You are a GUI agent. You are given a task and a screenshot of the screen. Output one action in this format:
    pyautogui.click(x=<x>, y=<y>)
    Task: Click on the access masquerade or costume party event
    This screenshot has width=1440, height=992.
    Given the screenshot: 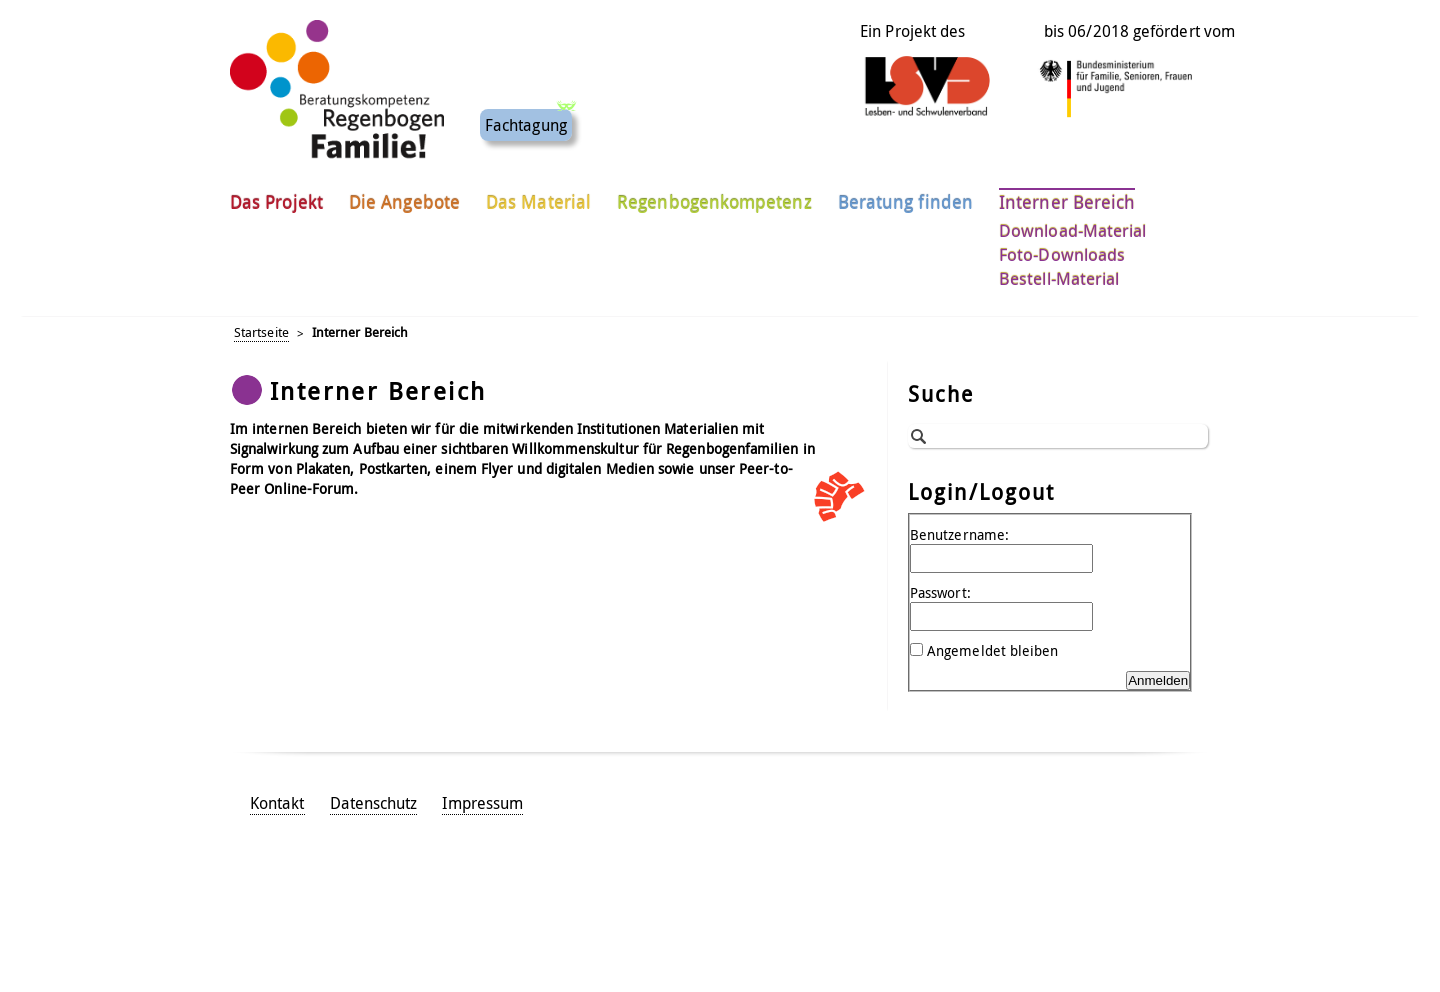 What is the action you would take?
    pyautogui.click(x=566, y=105)
    